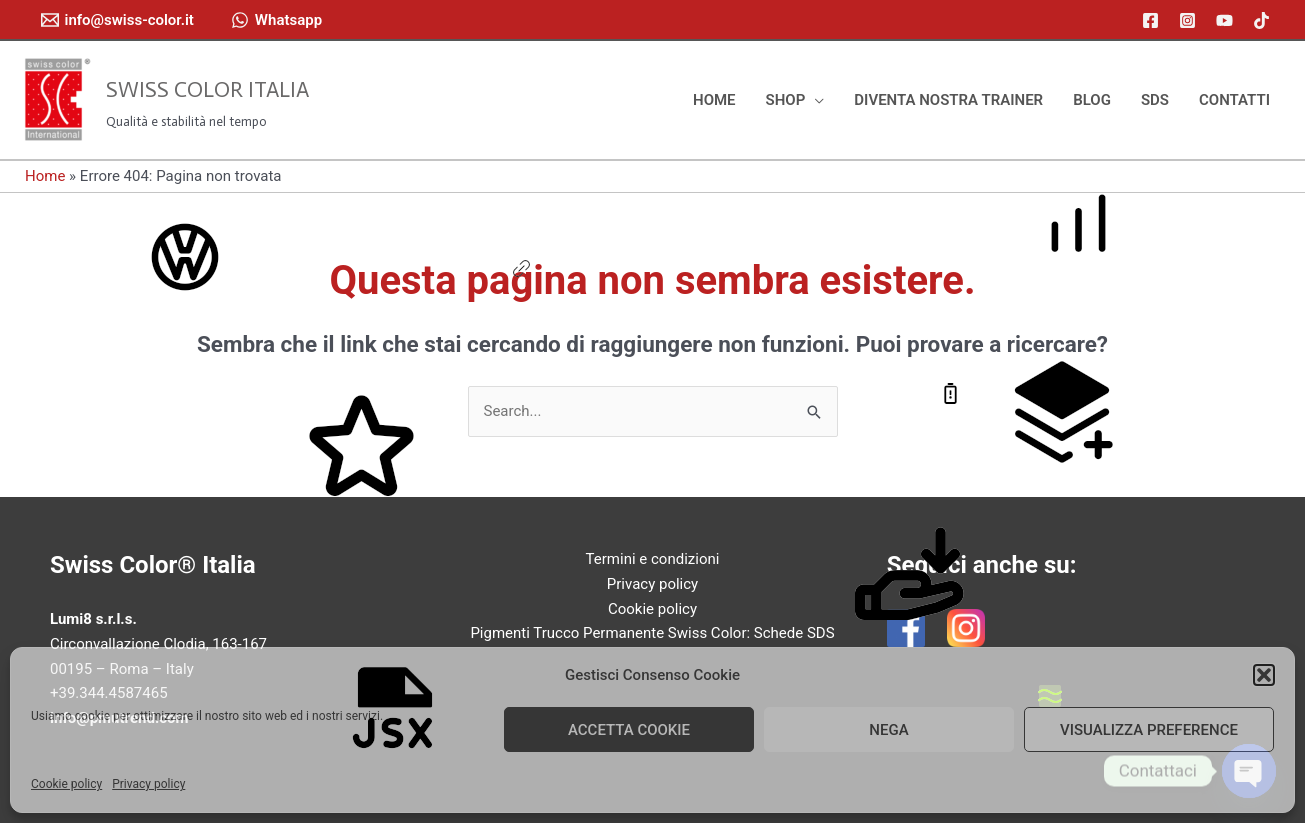  I want to click on volkswagen brand or vehicle identification, so click(185, 257).